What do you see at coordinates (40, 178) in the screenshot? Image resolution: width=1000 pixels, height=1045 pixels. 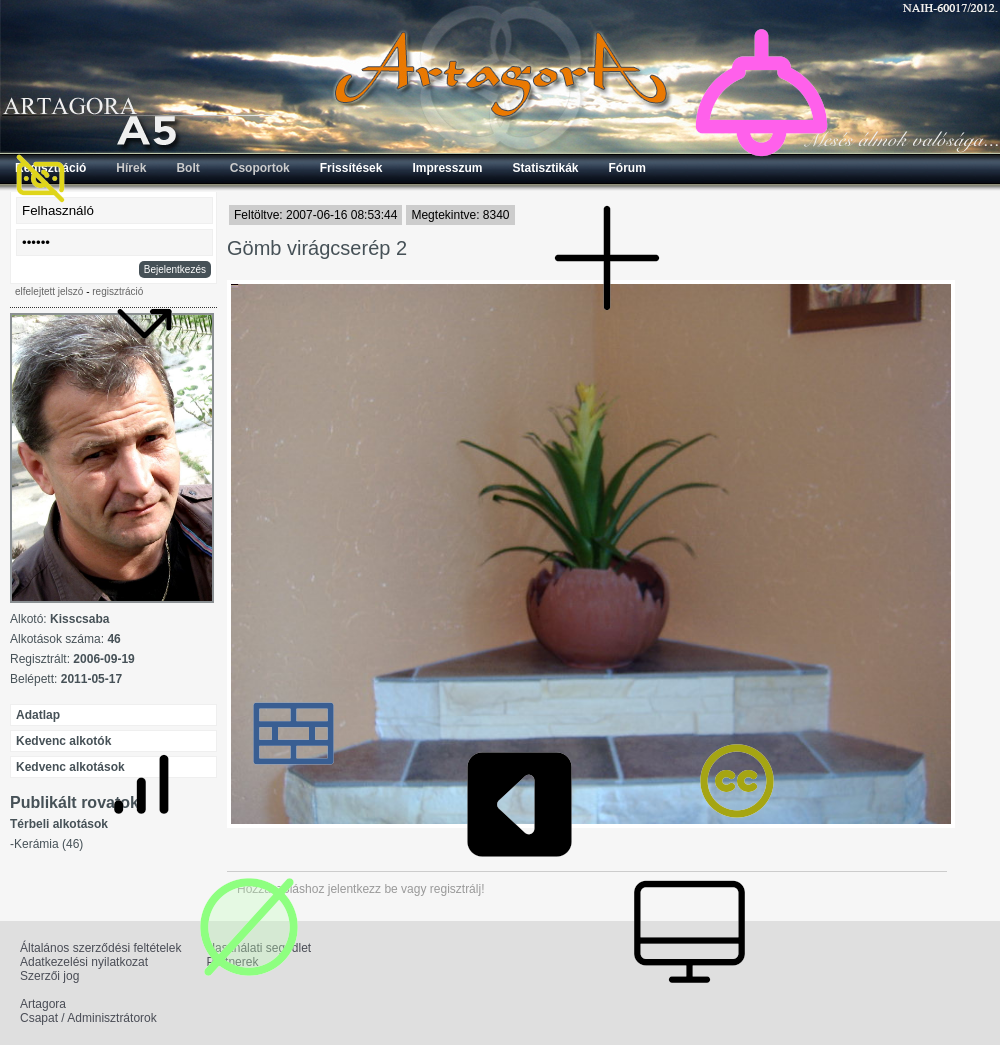 I see `payment method unavailable` at bounding box center [40, 178].